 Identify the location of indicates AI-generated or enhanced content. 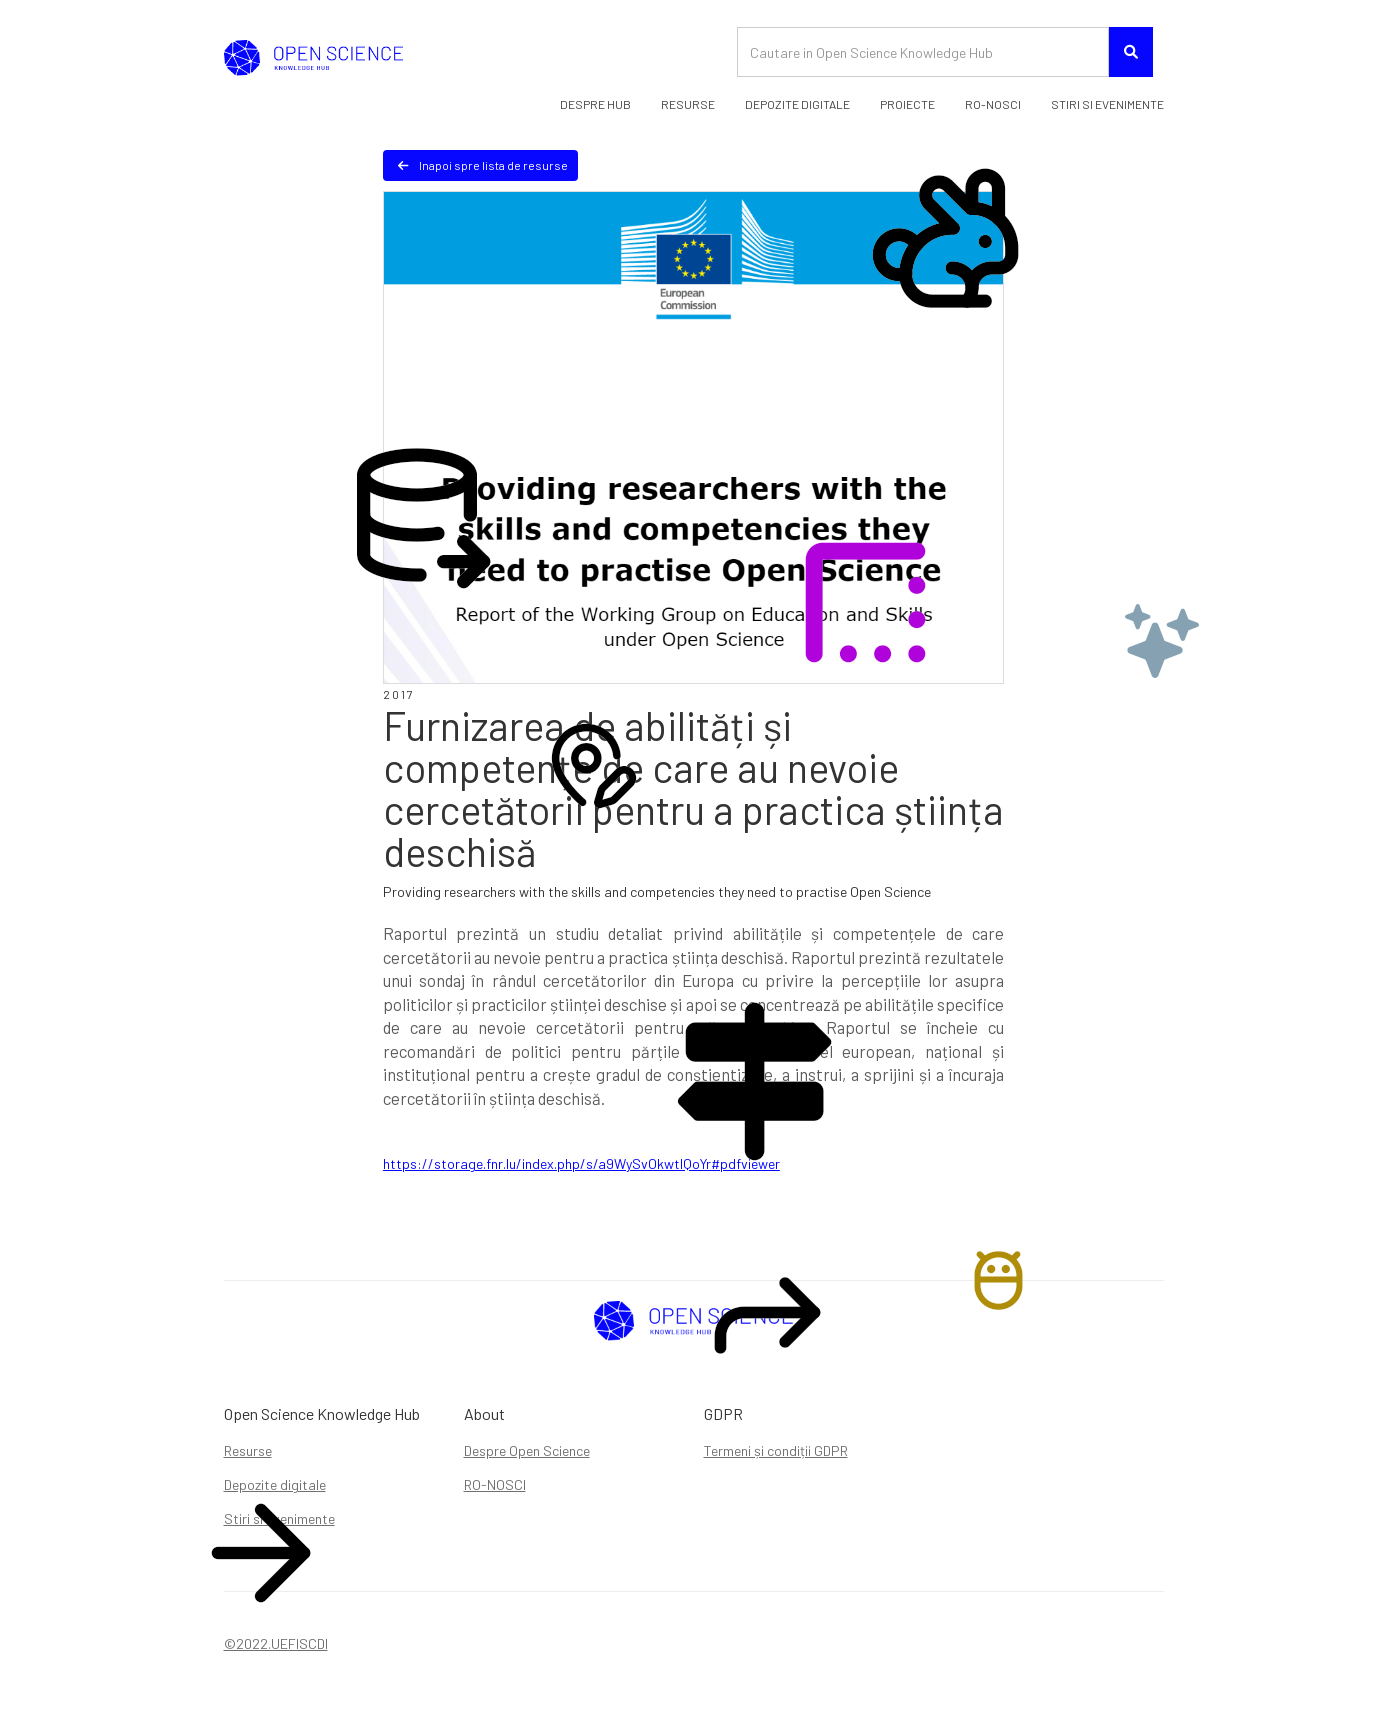
(1162, 641).